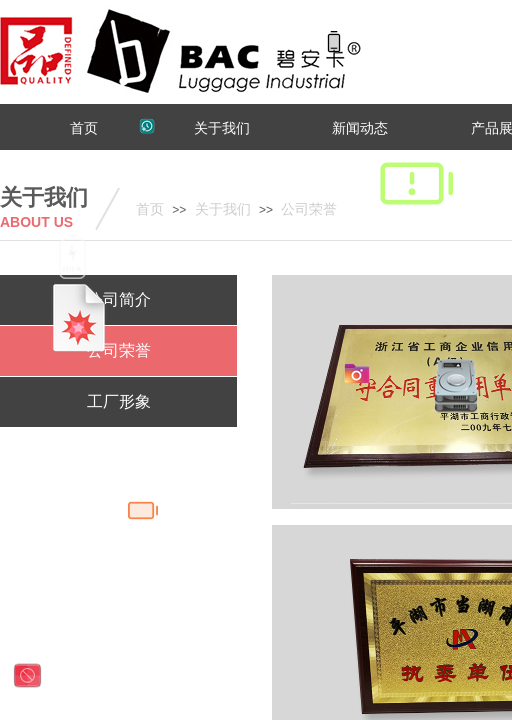 Image resolution: width=512 pixels, height=720 pixels. I want to click on battery connected to uninterruptible power supply (UPS), so click(72, 256).